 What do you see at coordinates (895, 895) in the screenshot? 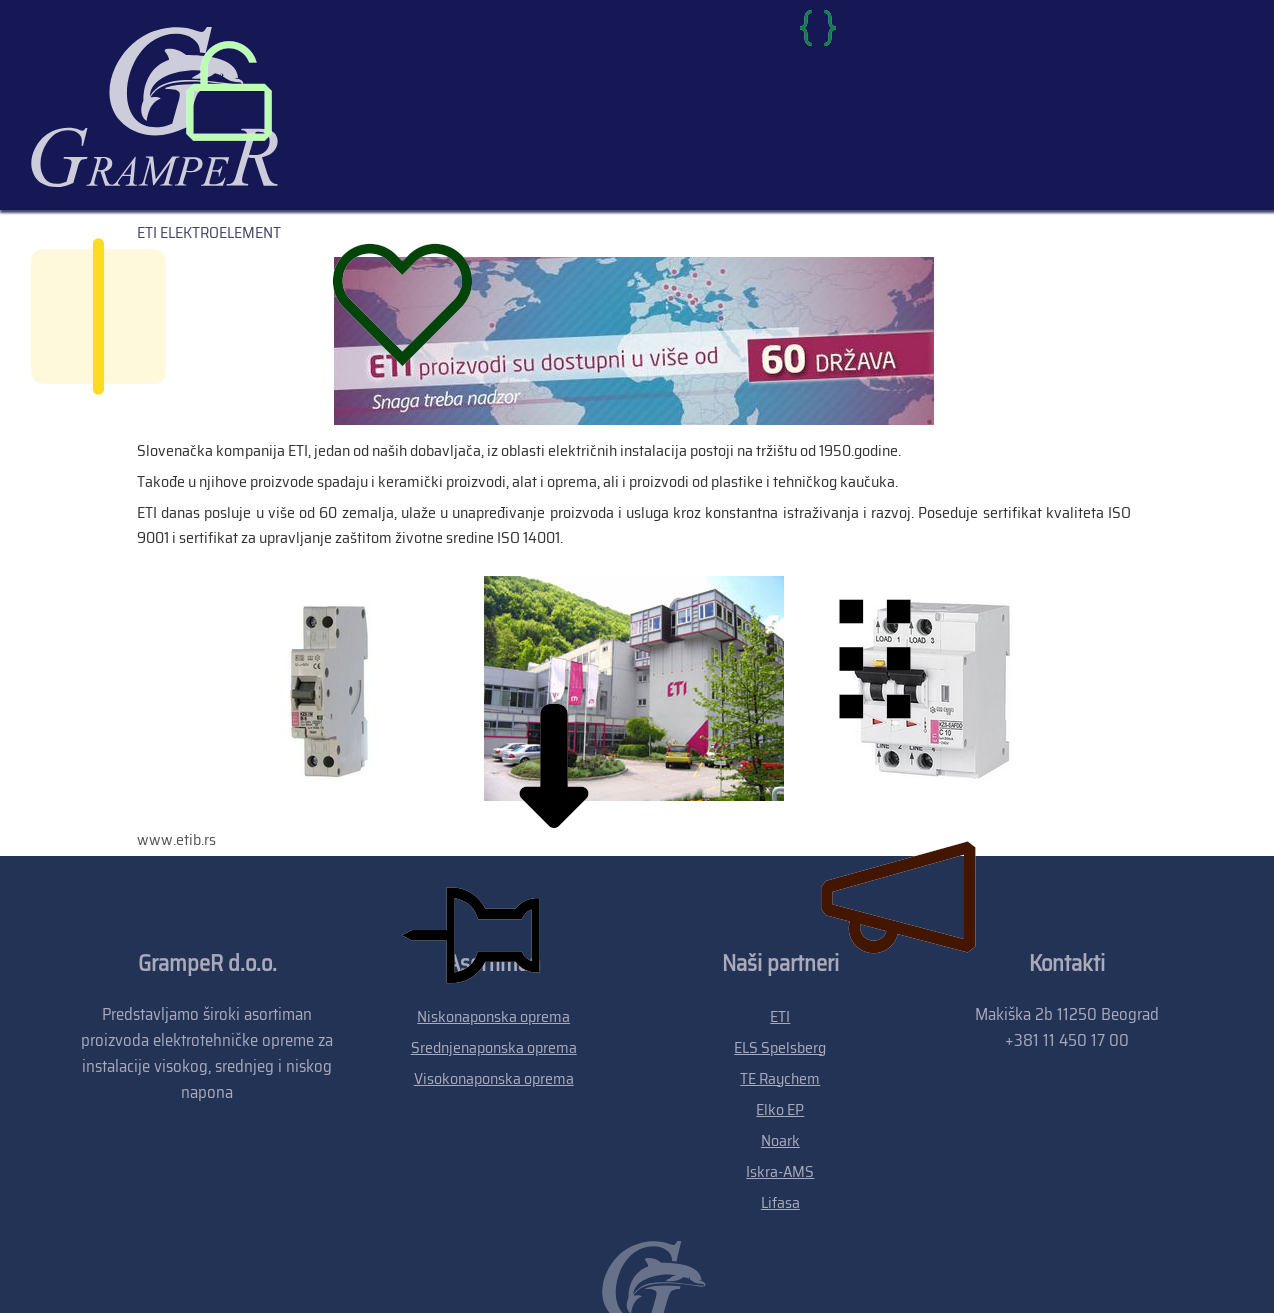
I see `make an announcement or broadcast` at bounding box center [895, 895].